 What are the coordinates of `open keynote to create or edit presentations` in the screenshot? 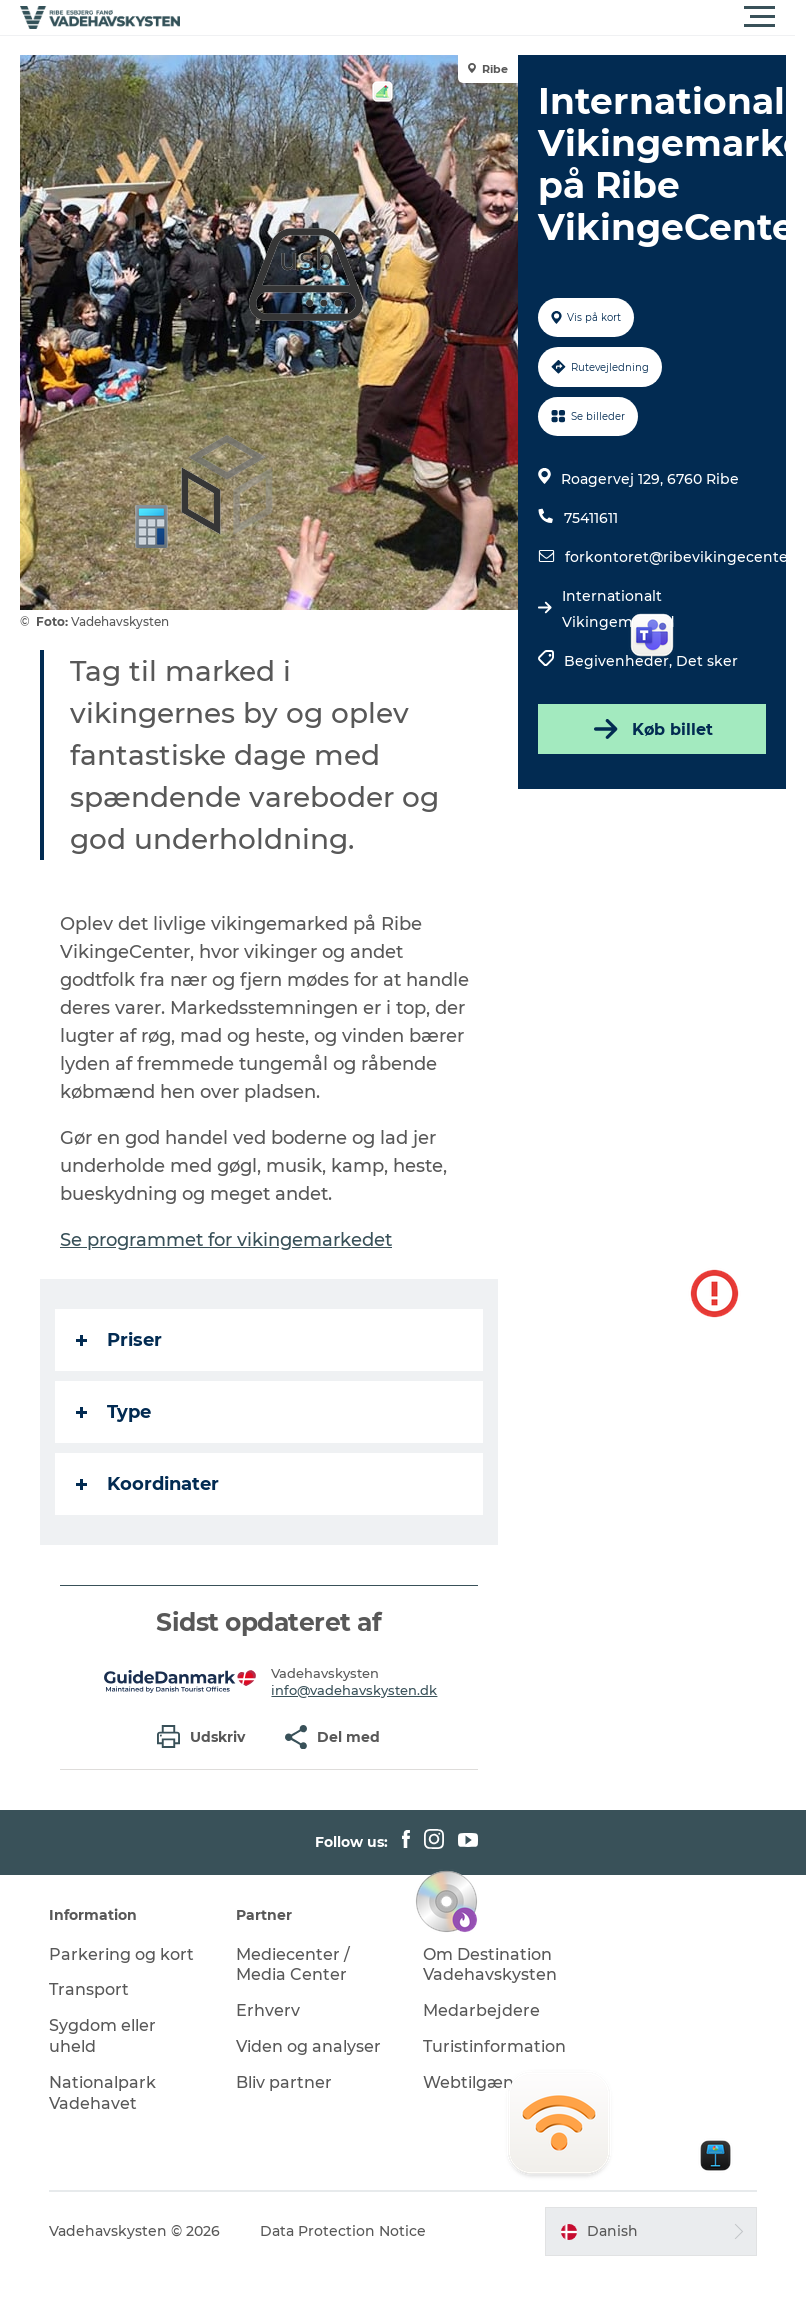 It's located at (715, 2155).